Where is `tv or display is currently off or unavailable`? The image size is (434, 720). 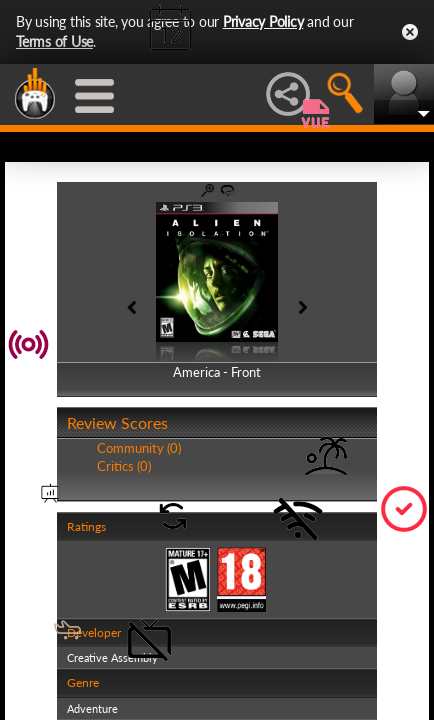 tv or display is currently off or unavailable is located at coordinates (149, 640).